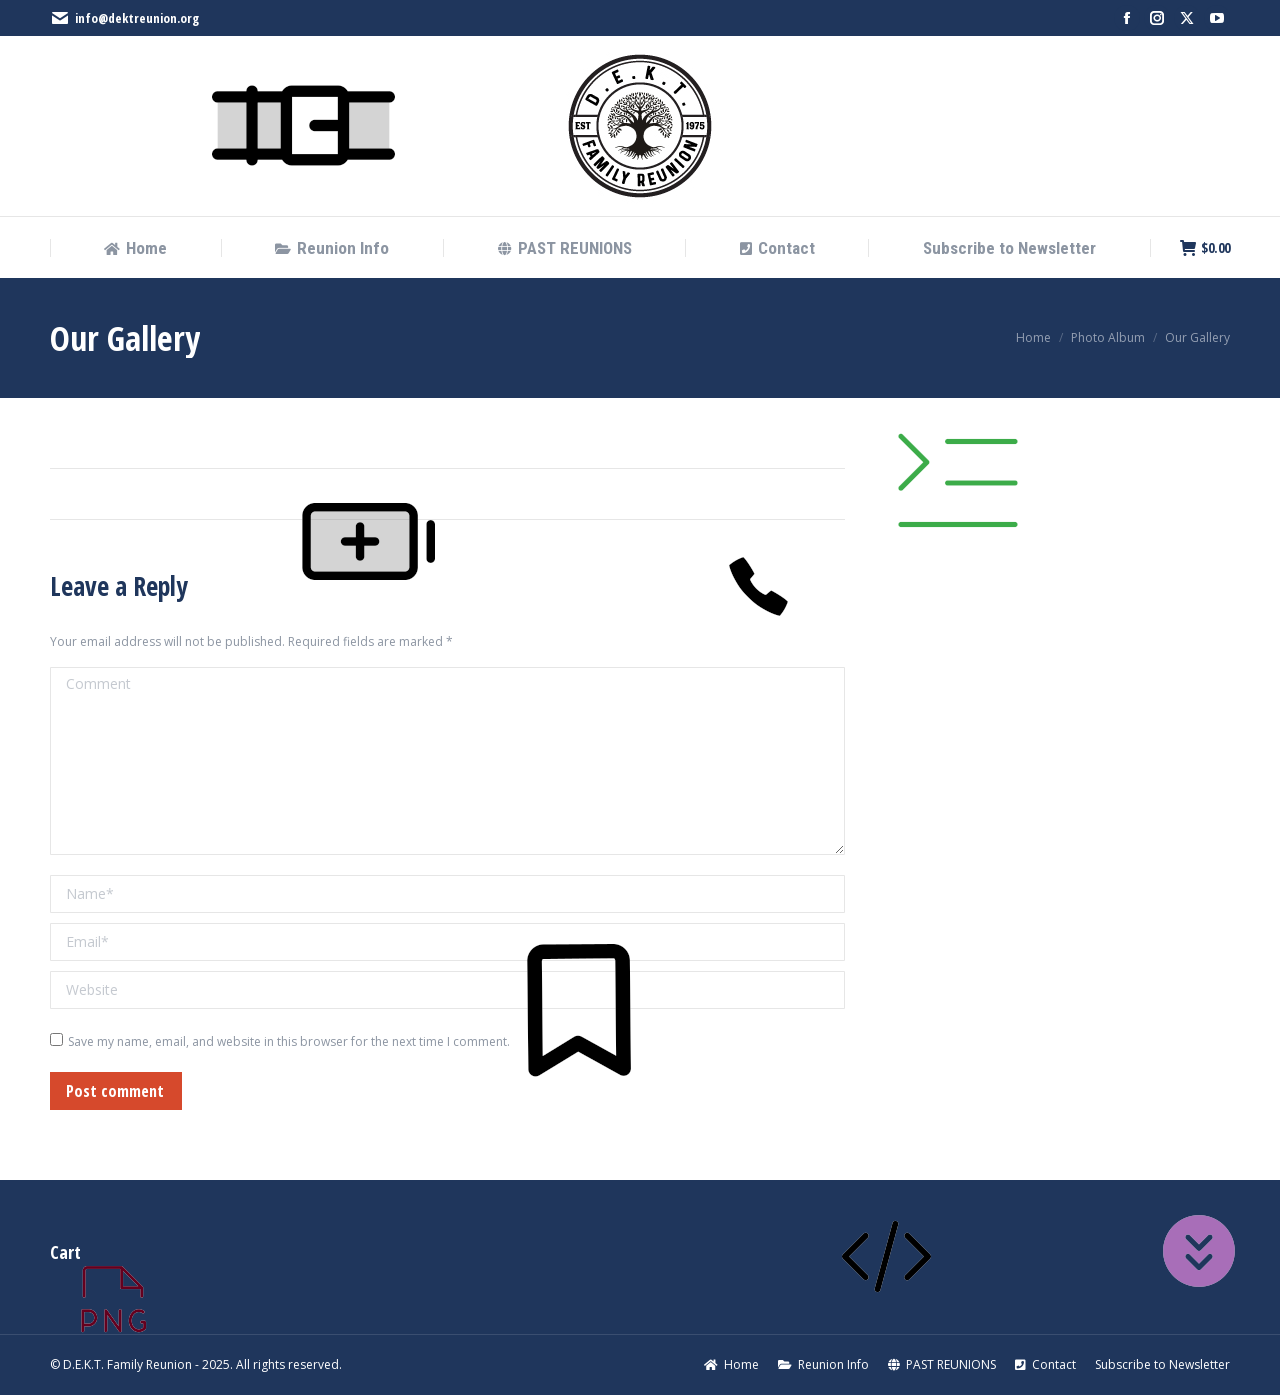  I want to click on increase text indentation, so click(958, 483).